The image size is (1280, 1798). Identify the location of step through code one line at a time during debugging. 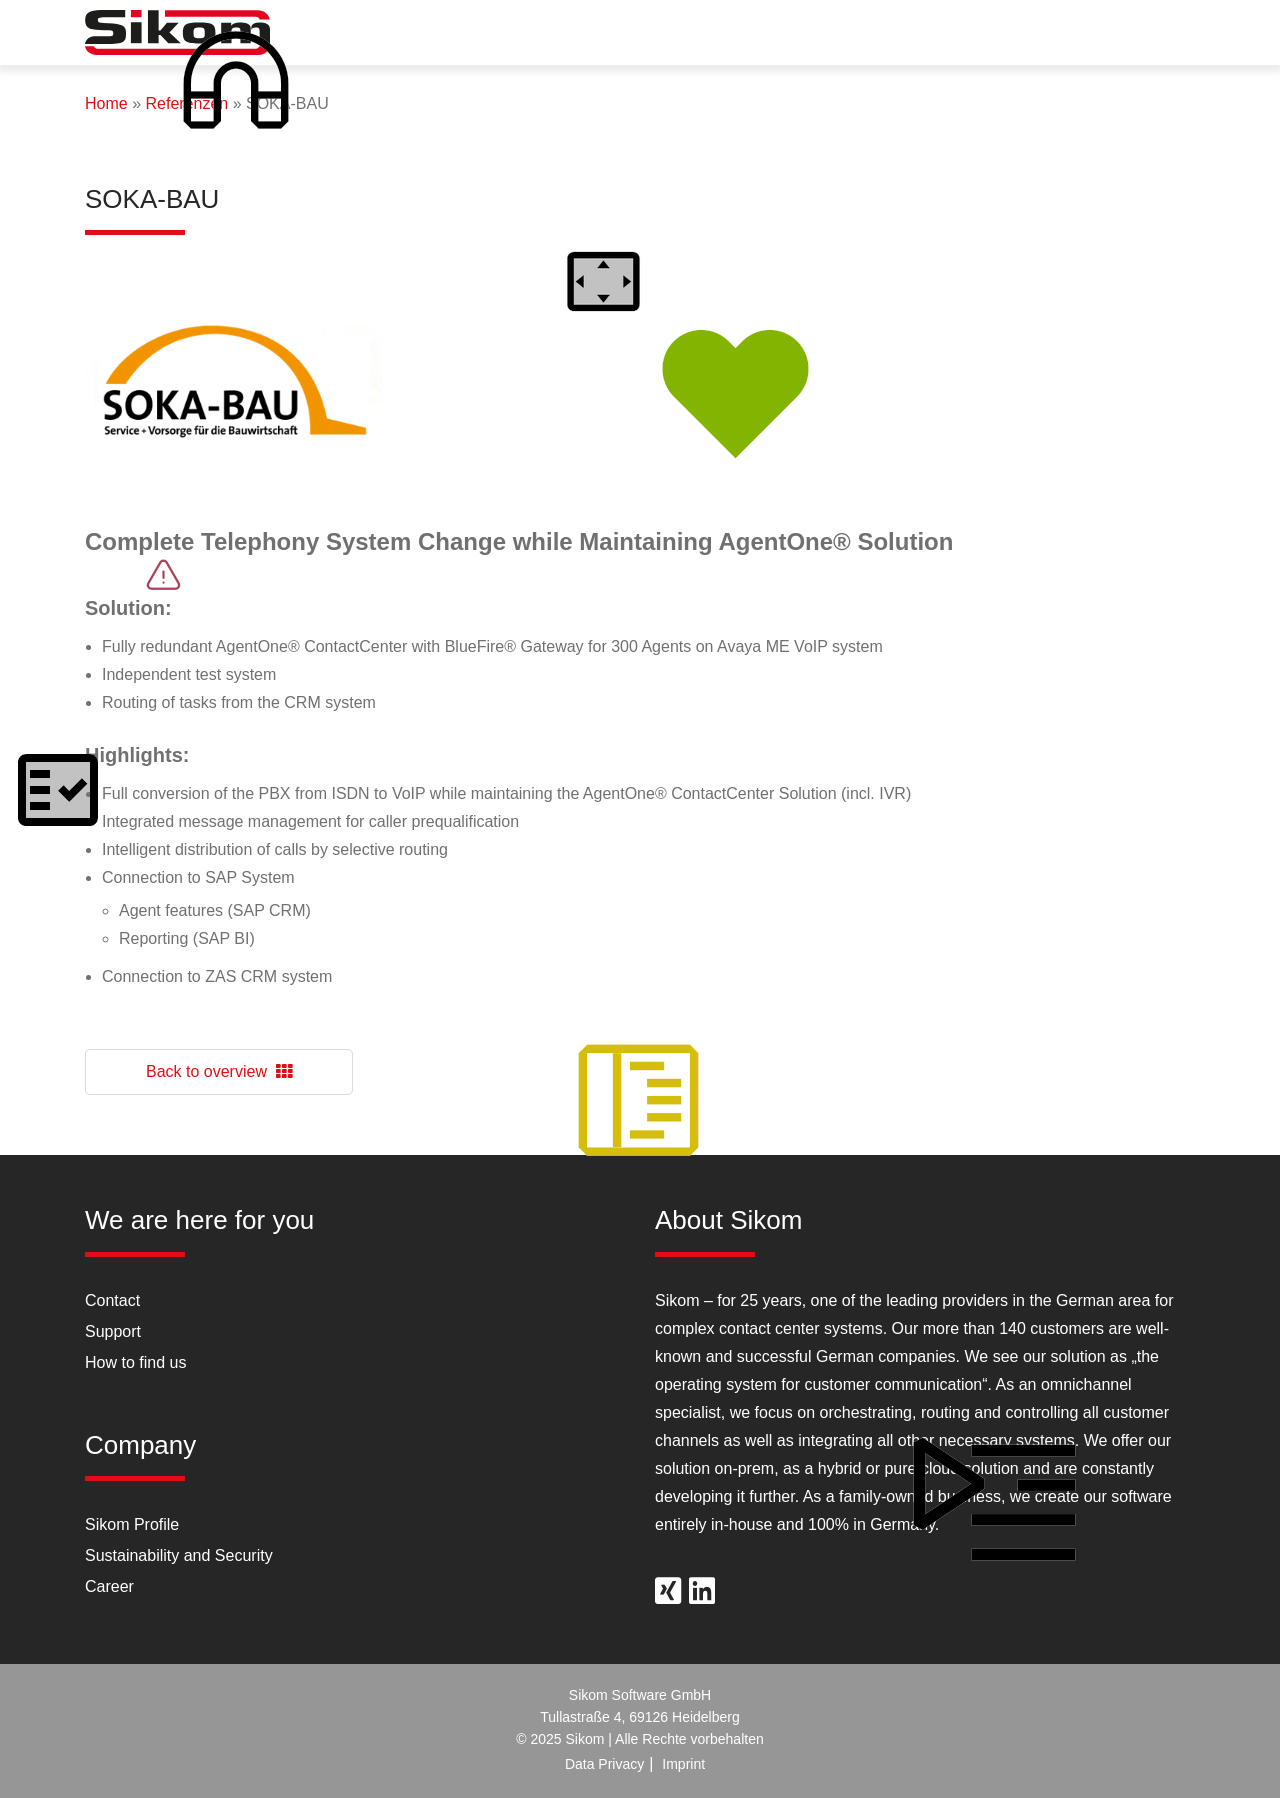
(994, 1502).